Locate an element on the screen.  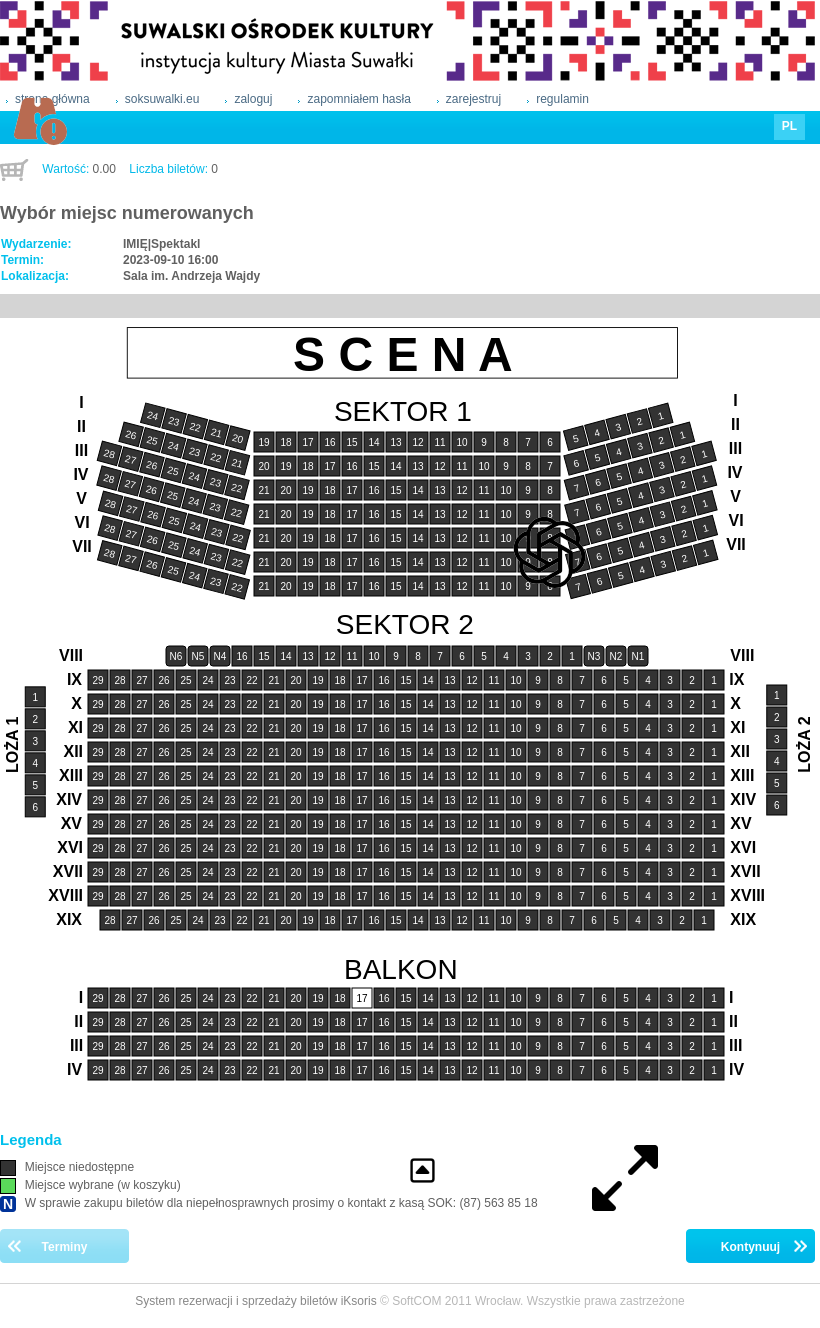
expand to full screen is located at coordinates (625, 1178).